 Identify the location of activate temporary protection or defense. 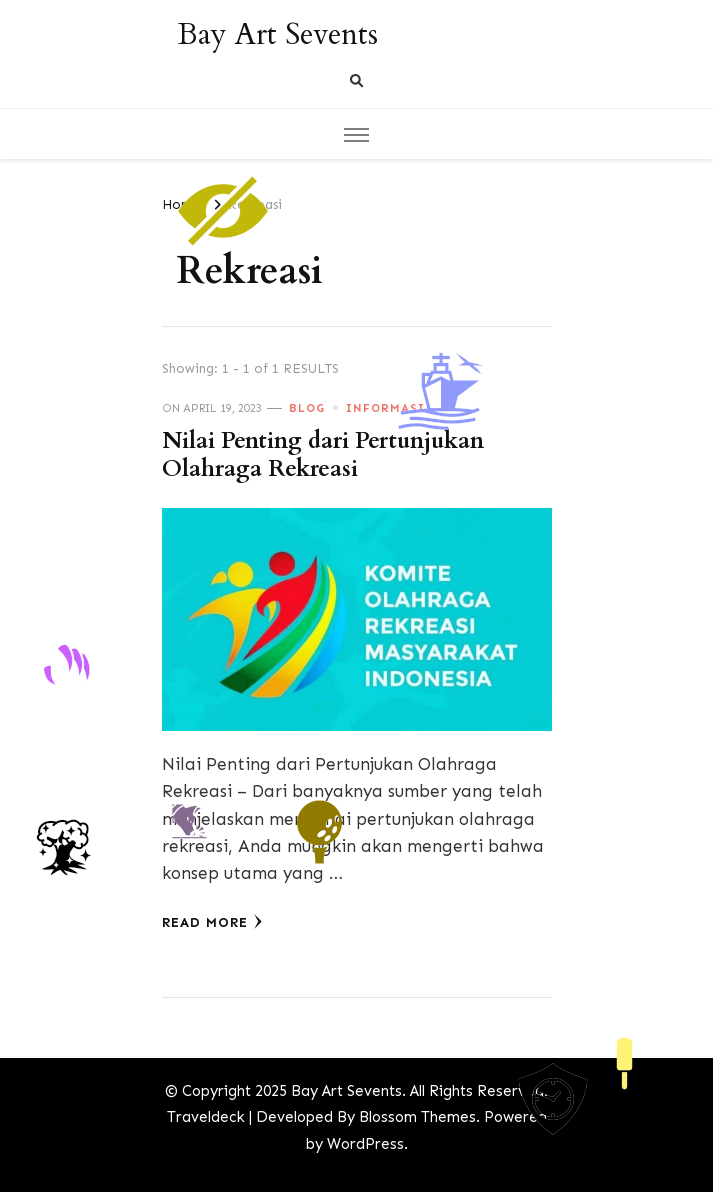
(553, 1099).